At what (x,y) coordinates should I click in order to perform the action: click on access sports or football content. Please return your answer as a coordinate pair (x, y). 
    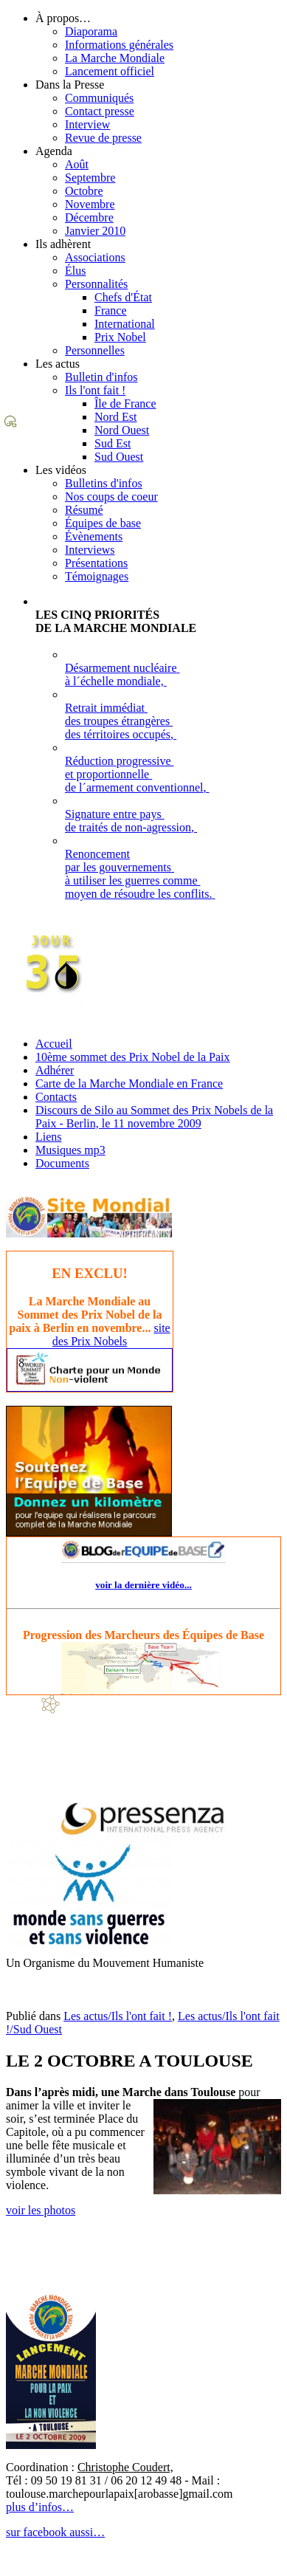
    Looking at the image, I should click on (10, 422).